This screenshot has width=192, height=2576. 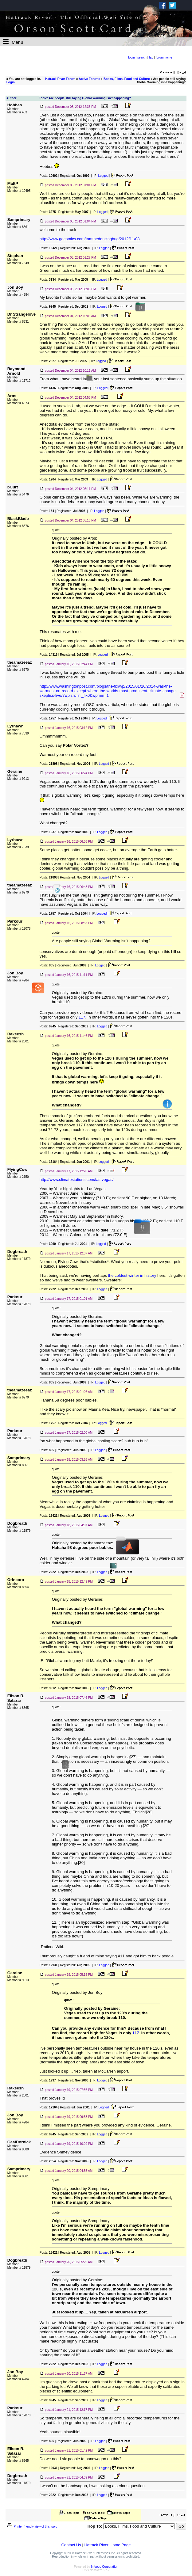 I want to click on open your downloads folder, so click(x=142, y=1227).